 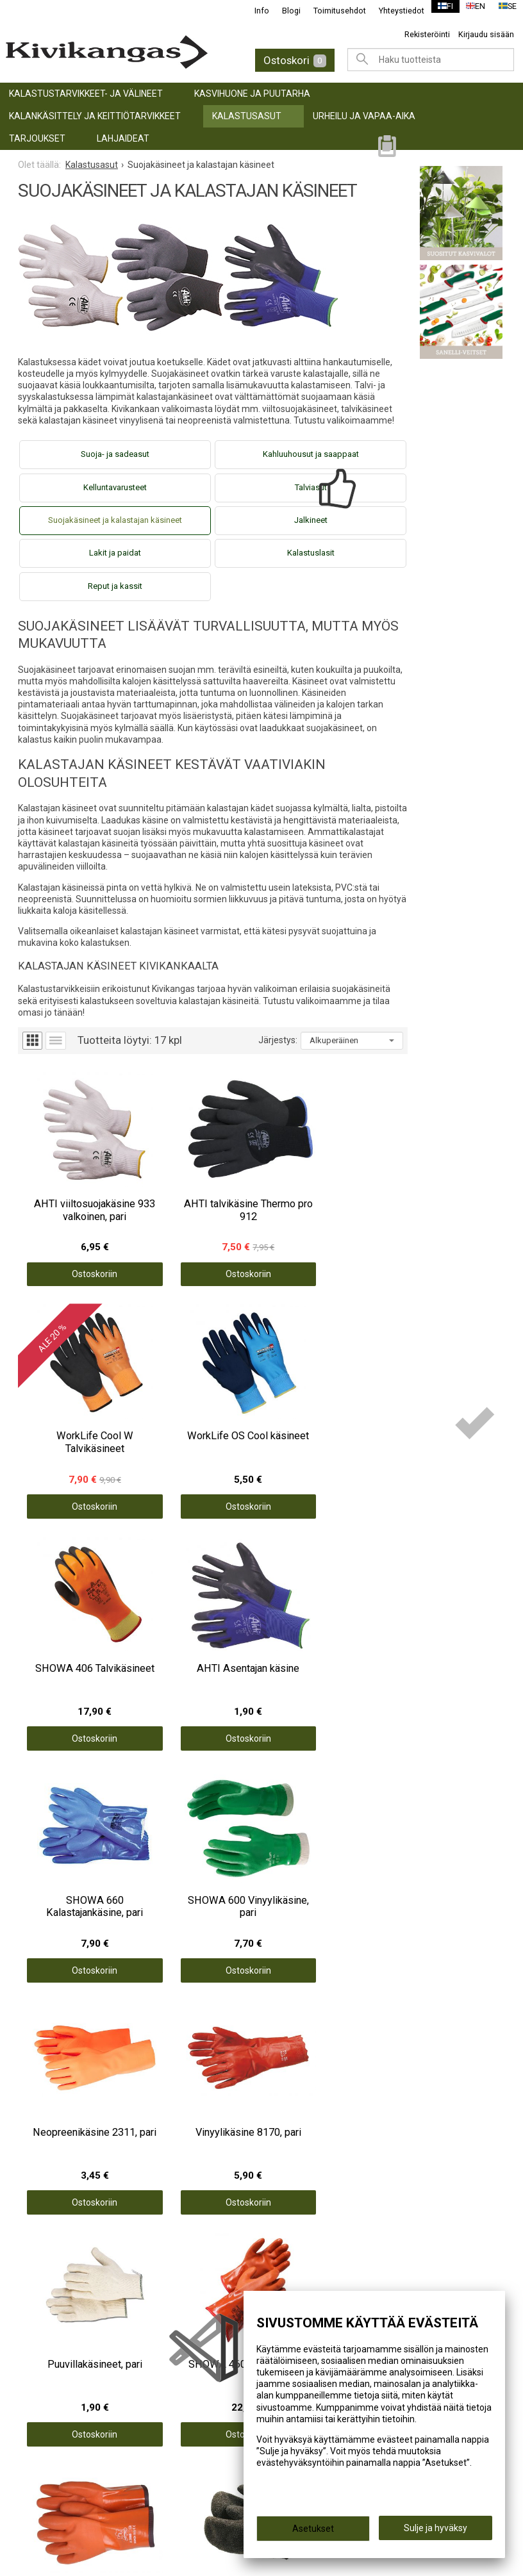 What do you see at coordinates (473, 1421) in the screenshot?
I see `confirm or apply changes` at bounding box center [473, 1421].